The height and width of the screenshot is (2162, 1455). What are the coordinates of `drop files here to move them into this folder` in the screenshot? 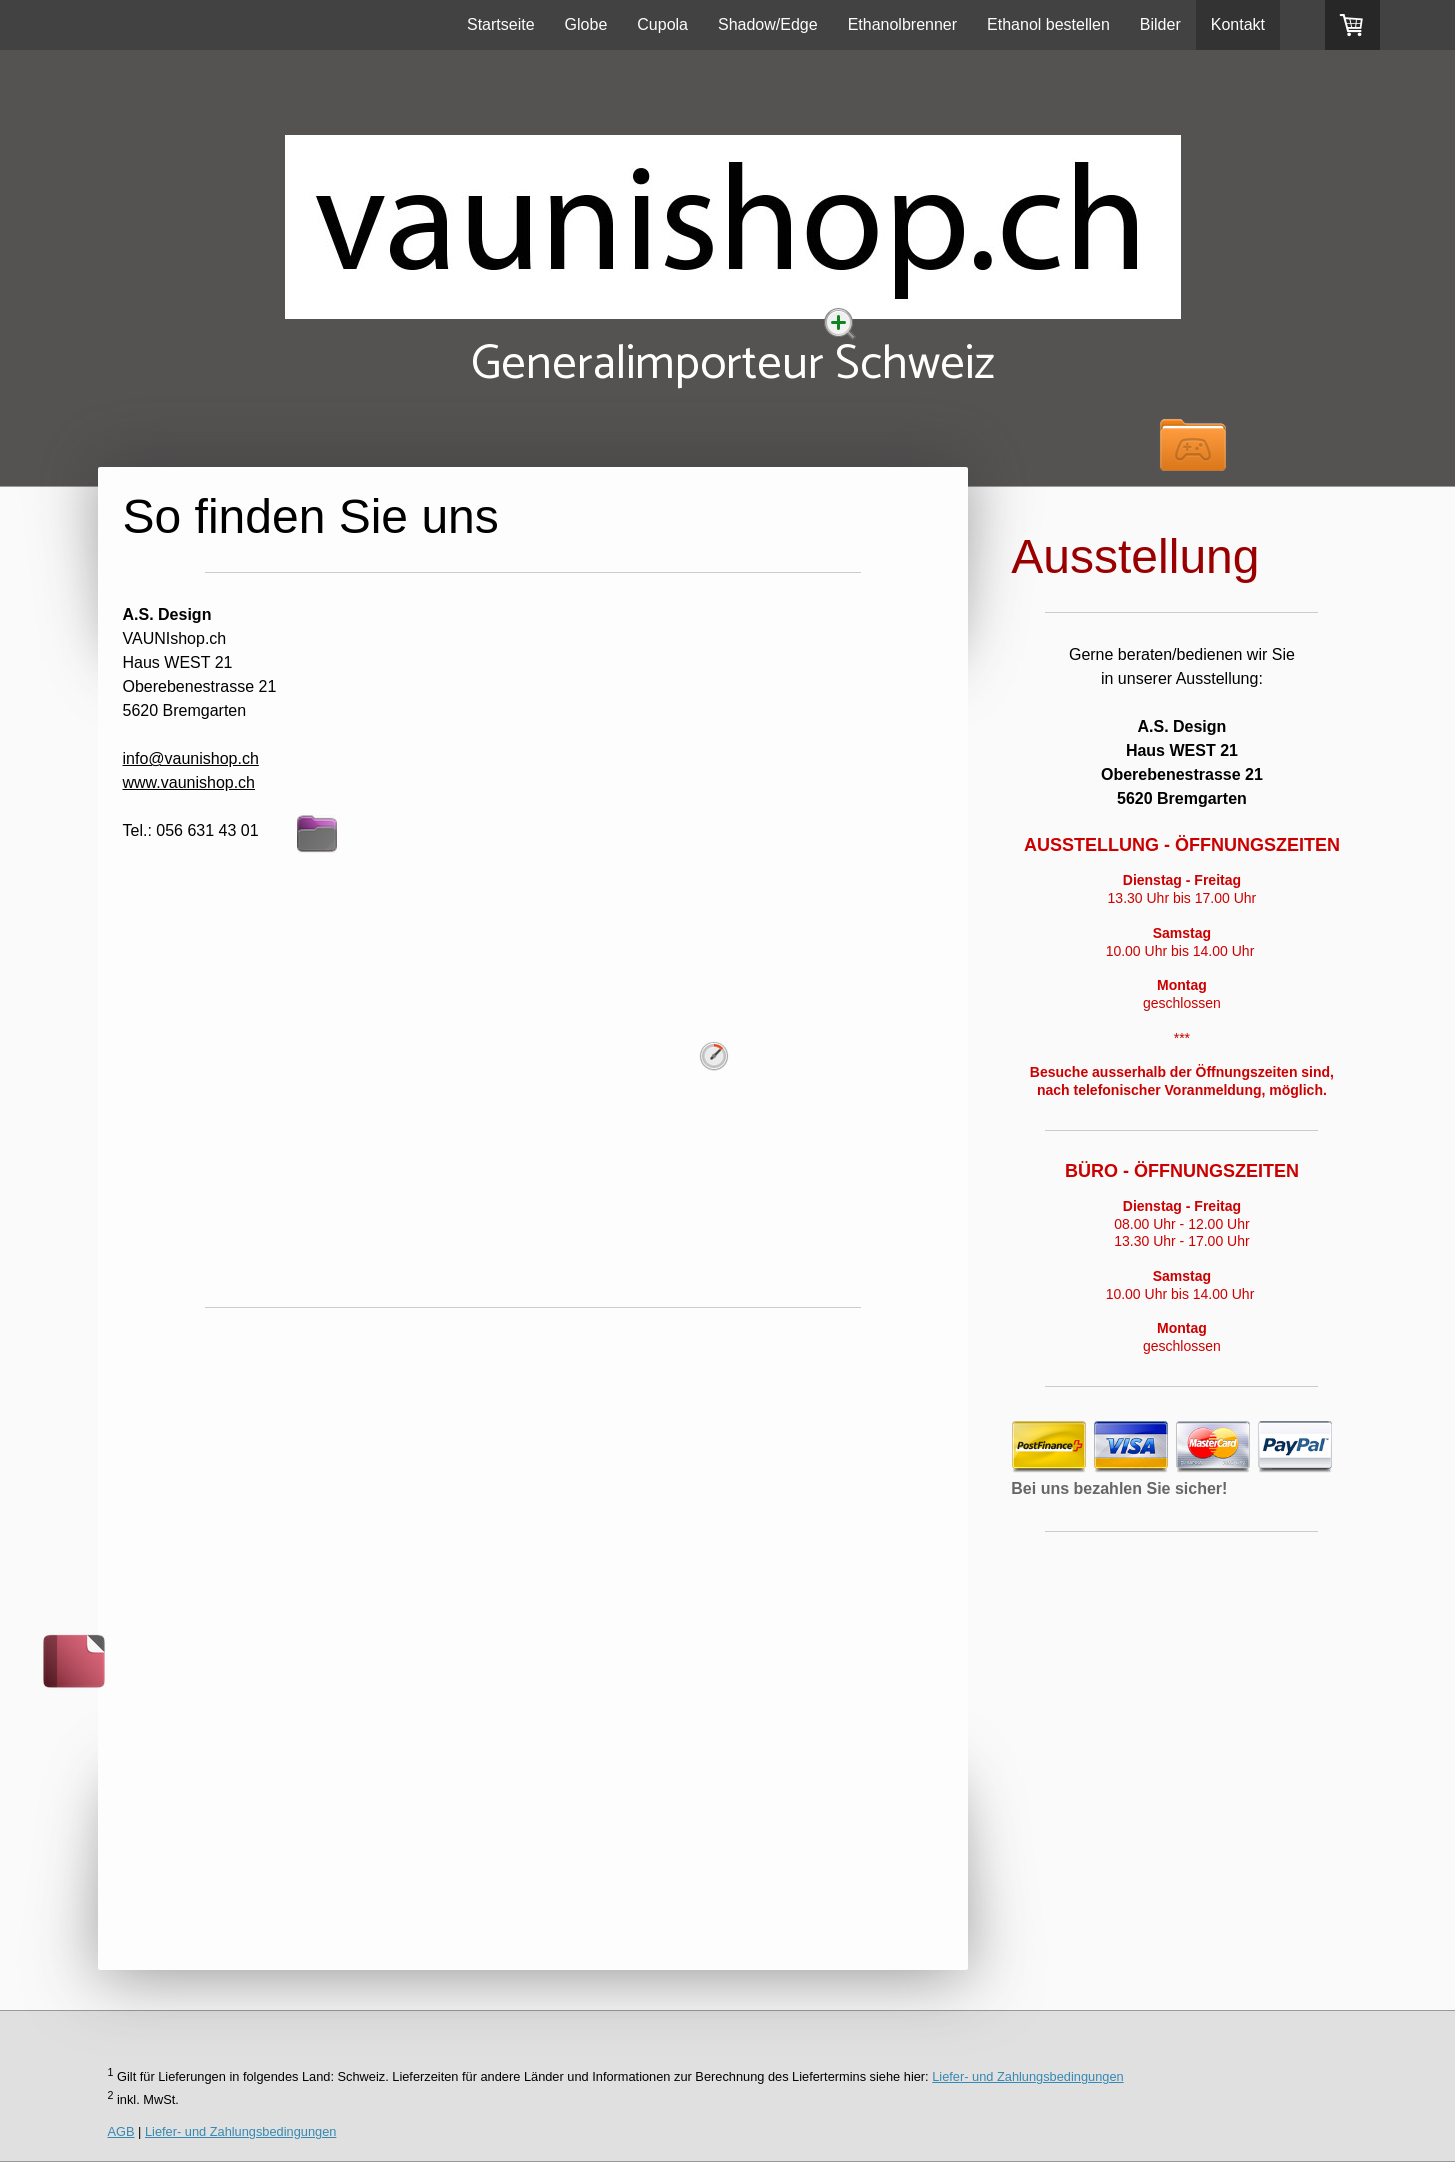 It's located at (317, 833).